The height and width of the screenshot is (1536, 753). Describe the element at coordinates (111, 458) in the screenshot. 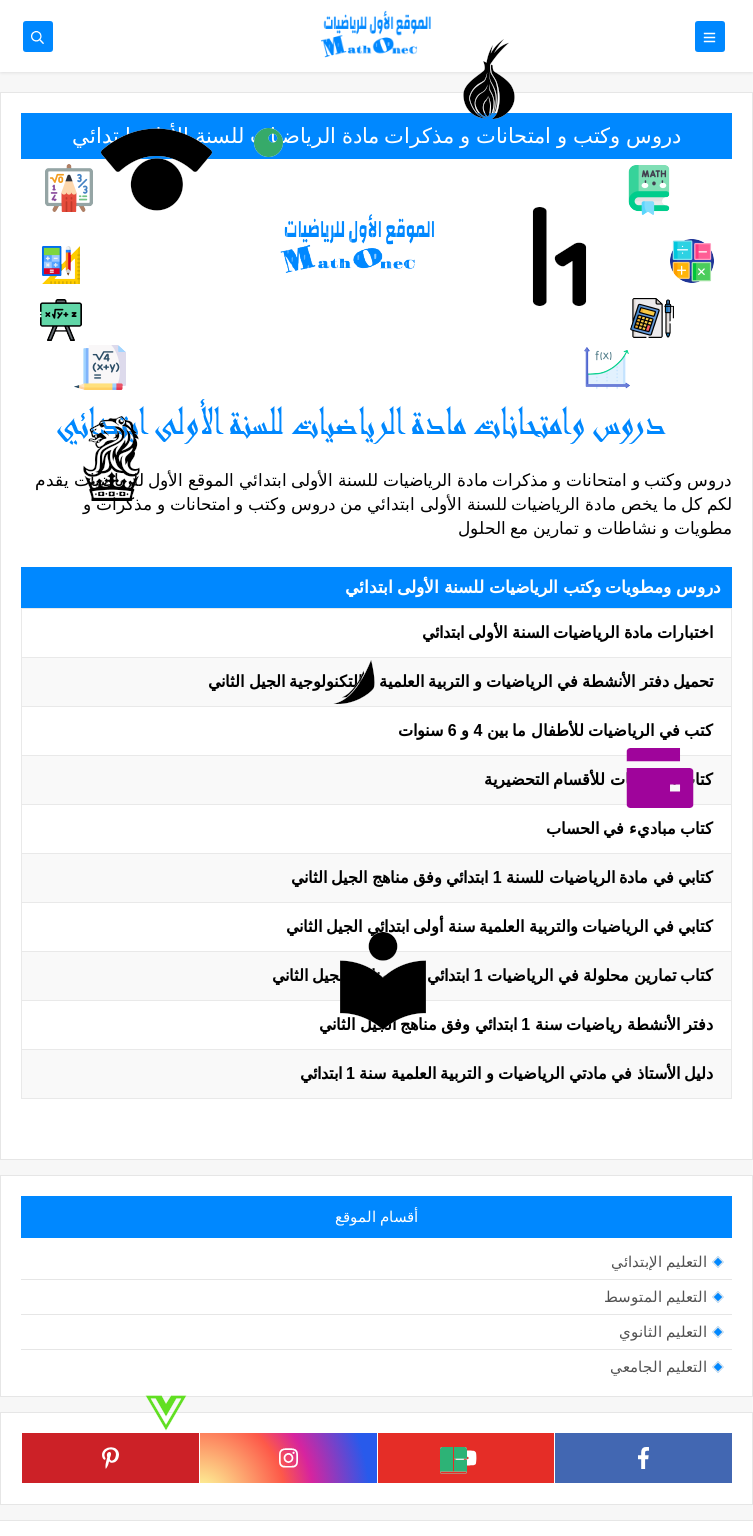

I see `the ritz-carlton hotel brand logo` at that location.